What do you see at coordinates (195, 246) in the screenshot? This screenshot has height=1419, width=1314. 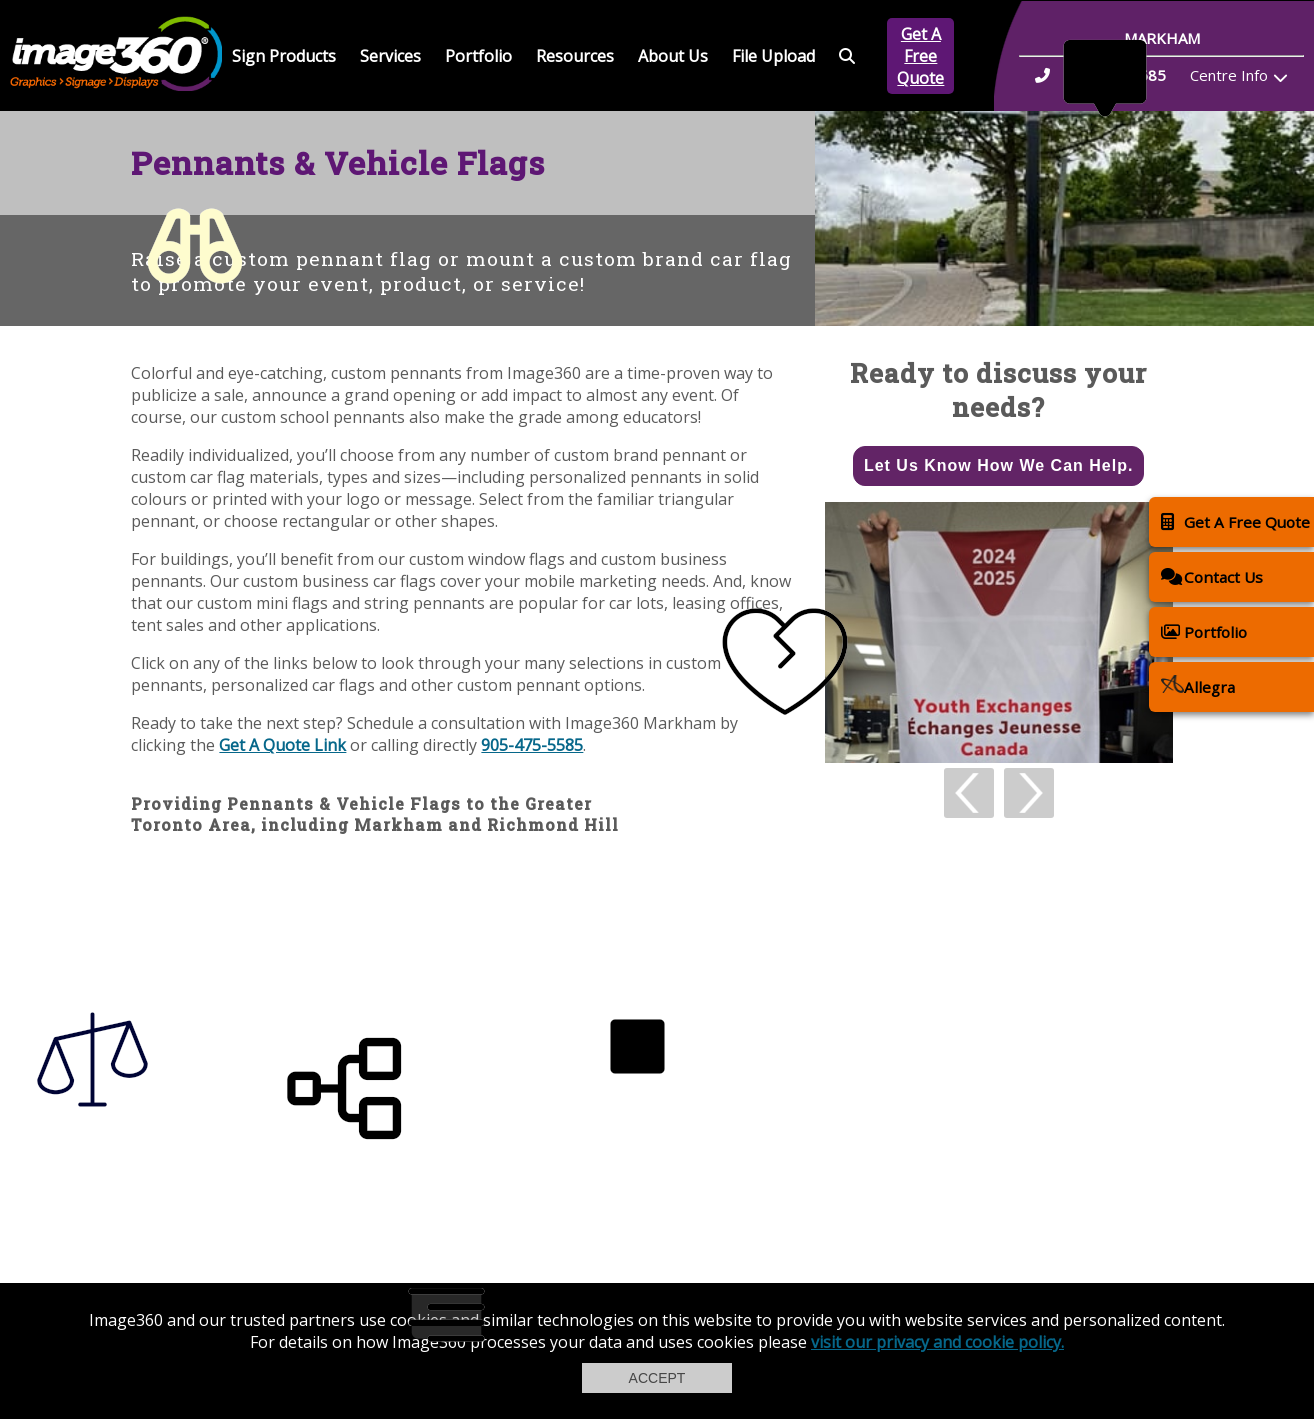 I see `search or explore content` at bounding box center [195, 246].